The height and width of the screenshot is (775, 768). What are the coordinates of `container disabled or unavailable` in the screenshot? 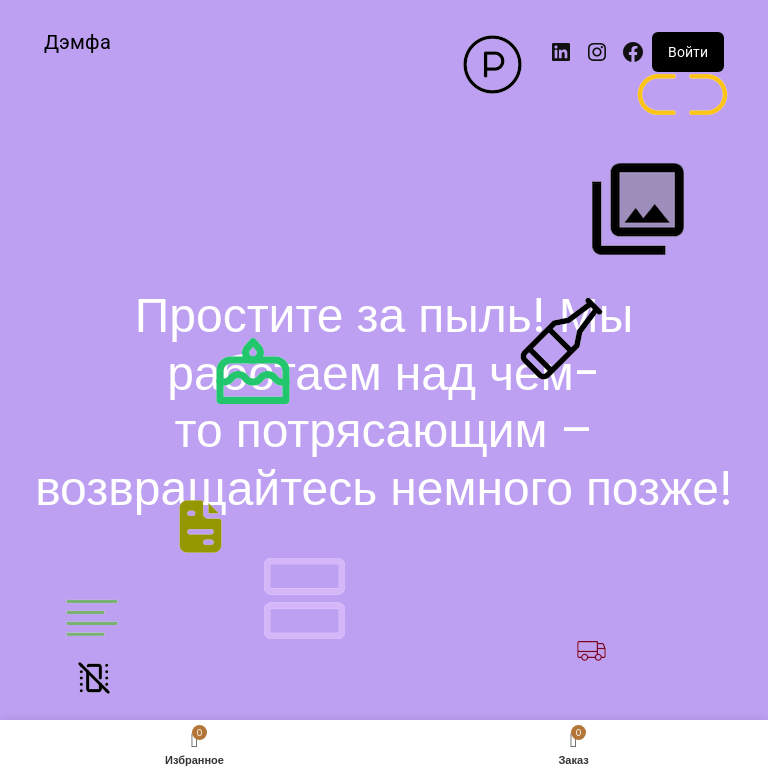 It's located at (94, 678).